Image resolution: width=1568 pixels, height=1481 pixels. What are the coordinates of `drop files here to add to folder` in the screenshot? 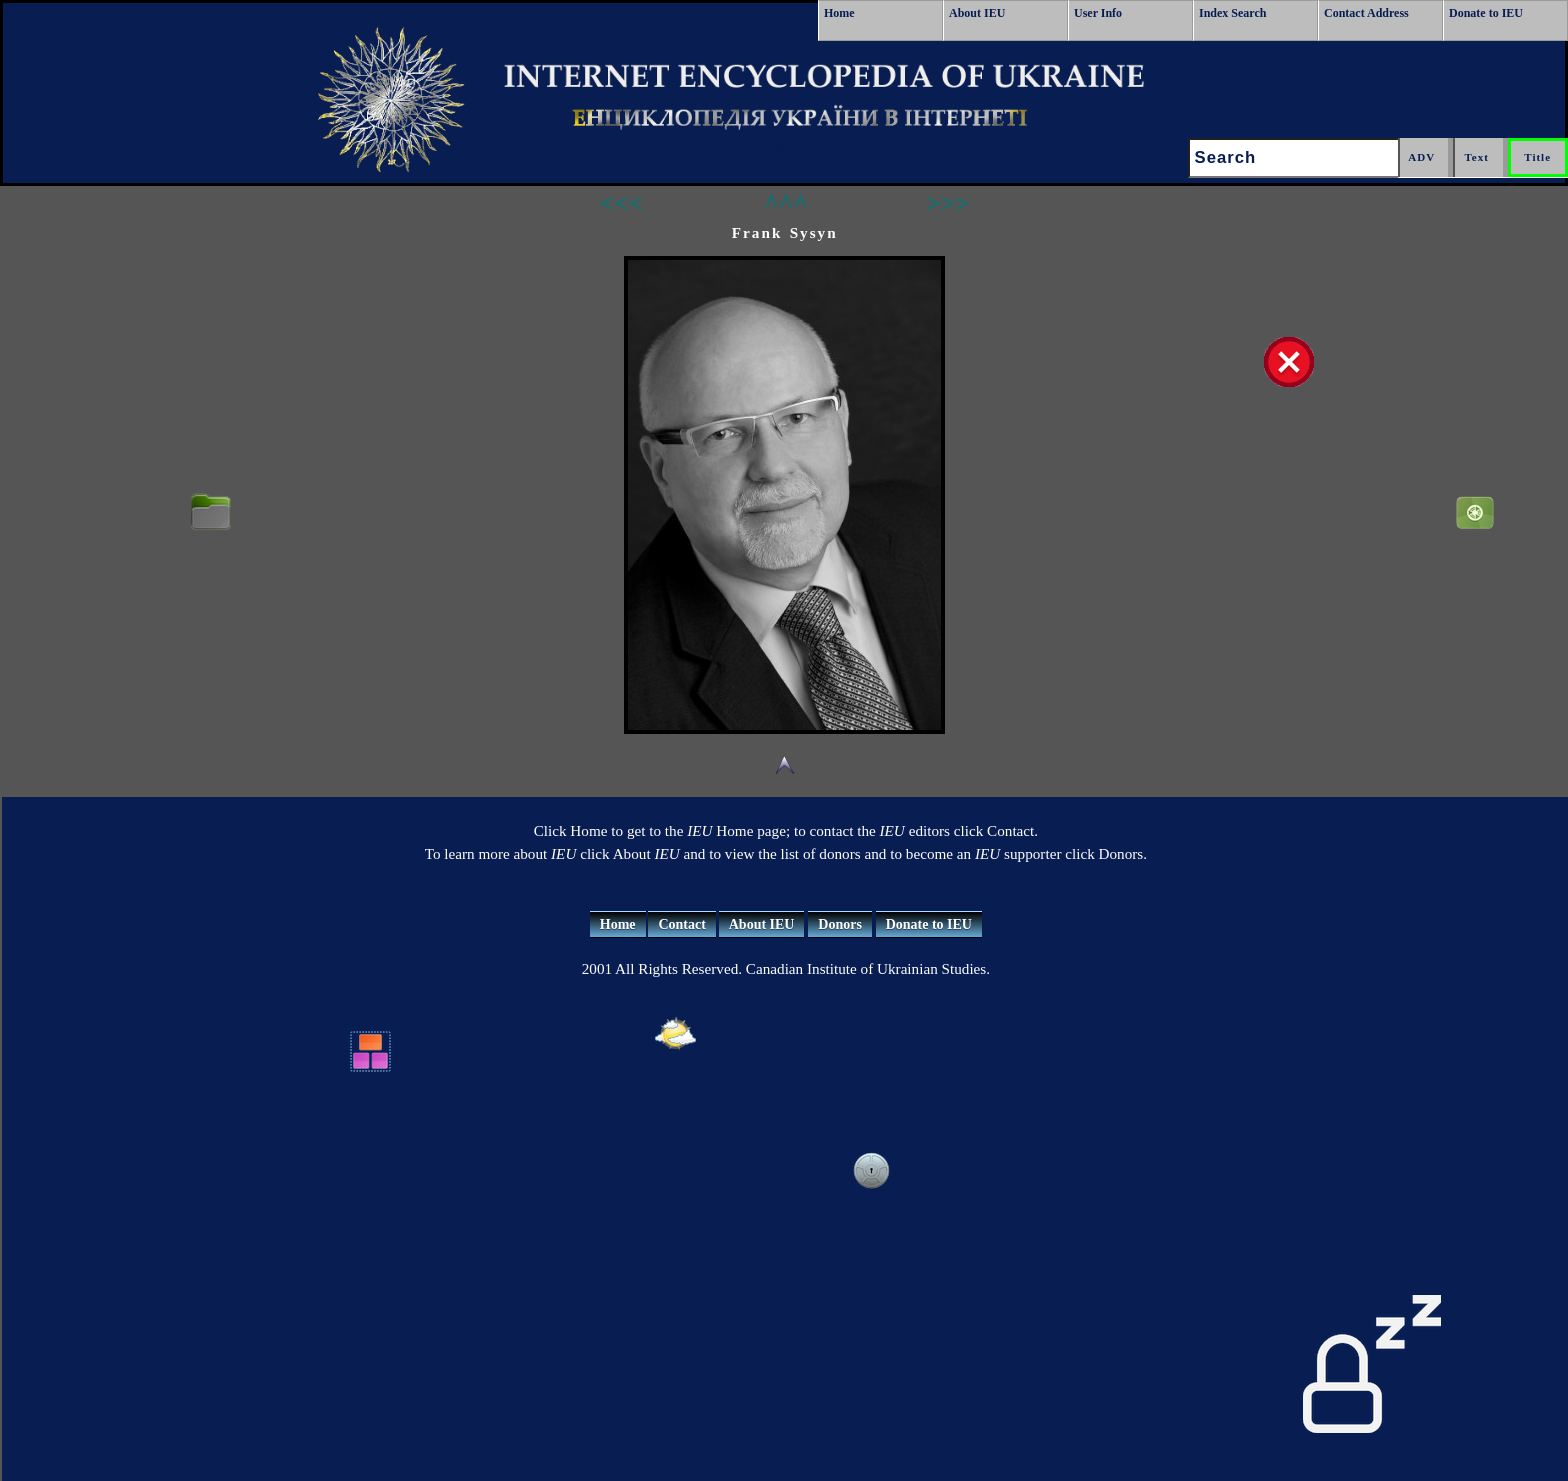 It's located at (211, 511).